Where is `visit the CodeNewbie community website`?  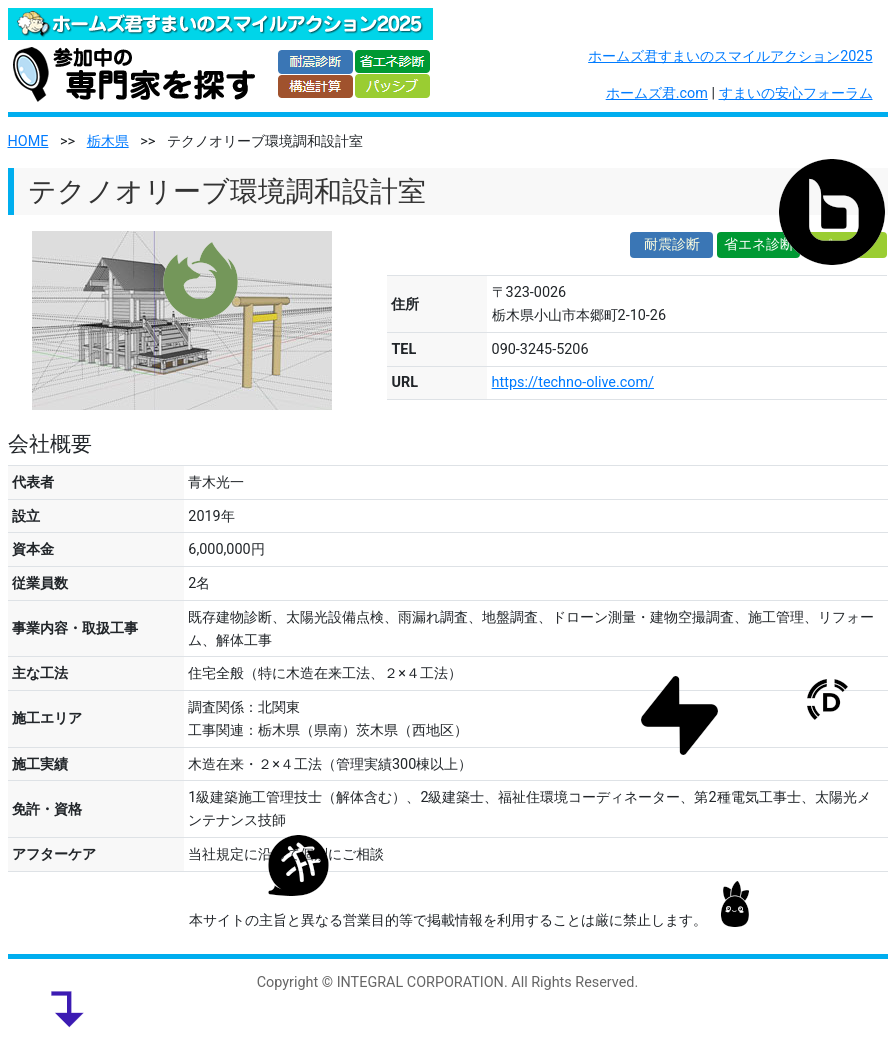 visit the CodeNewbie community website is located at coordinates (298, 865).